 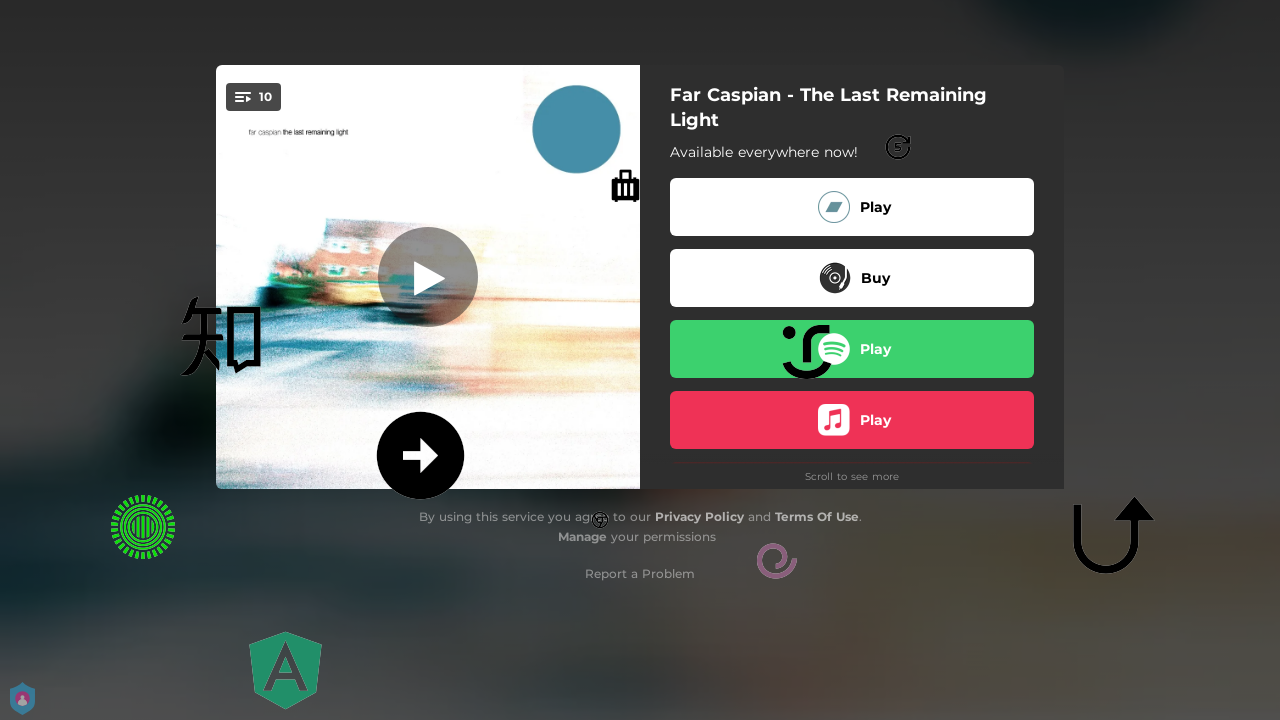 I want to click on rezgo booking platform logo, so click(x=807, y=352).